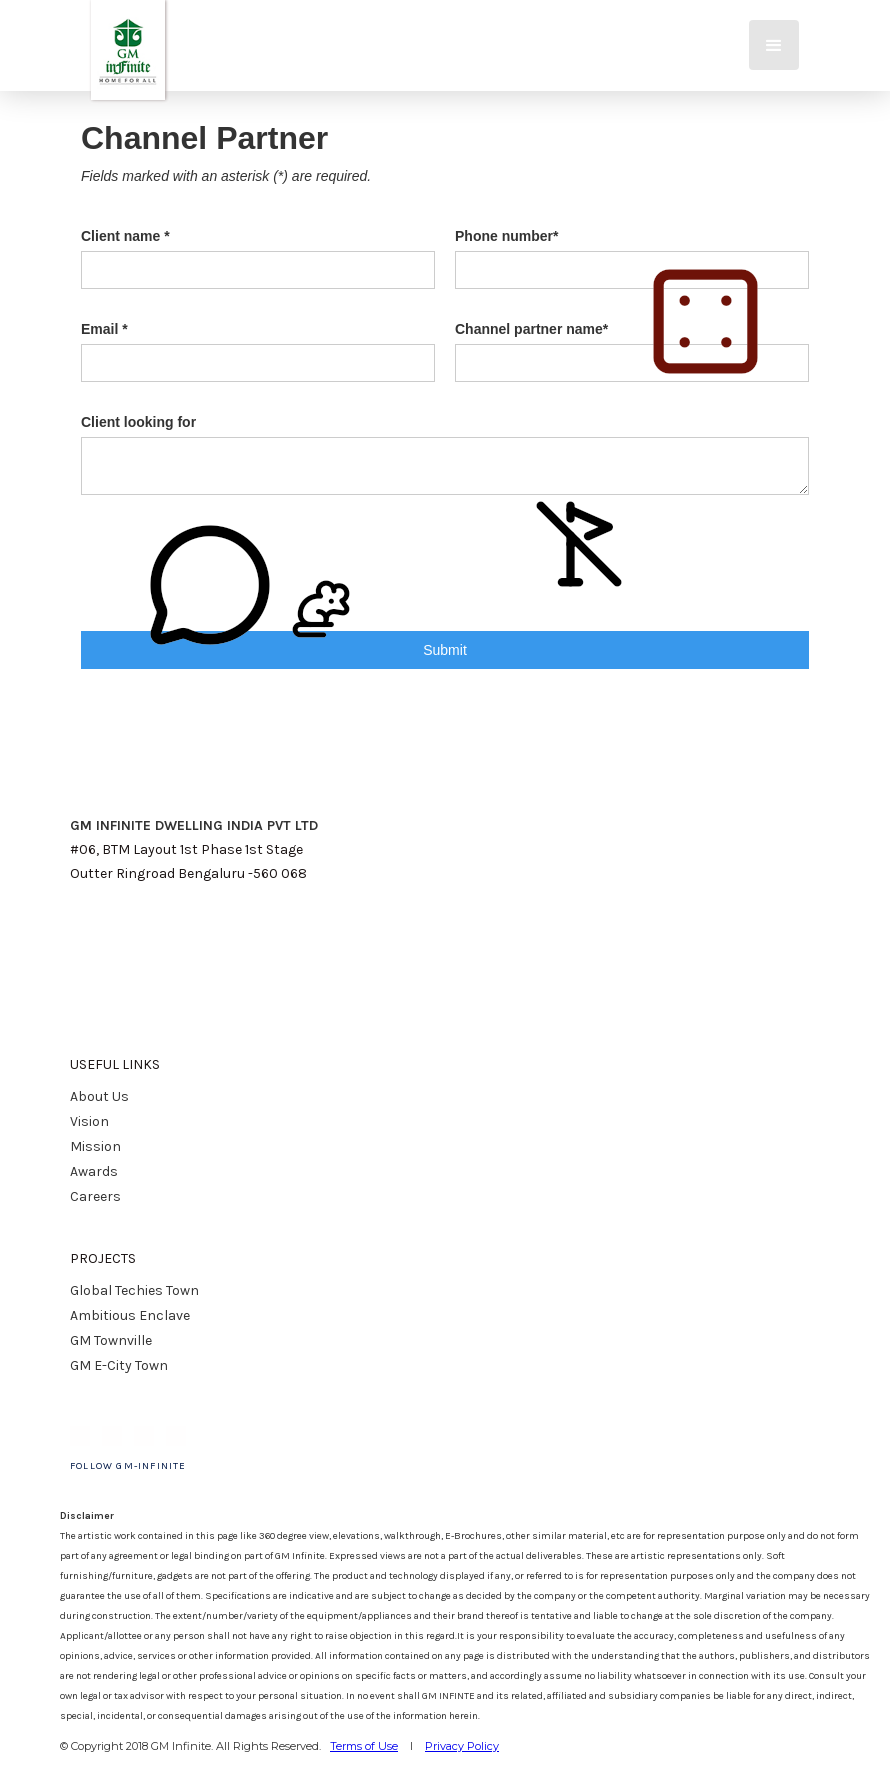  Describe the element at coordinates (579, 544) in the screenshot. I see `disable or remove a flag marker` at that location.